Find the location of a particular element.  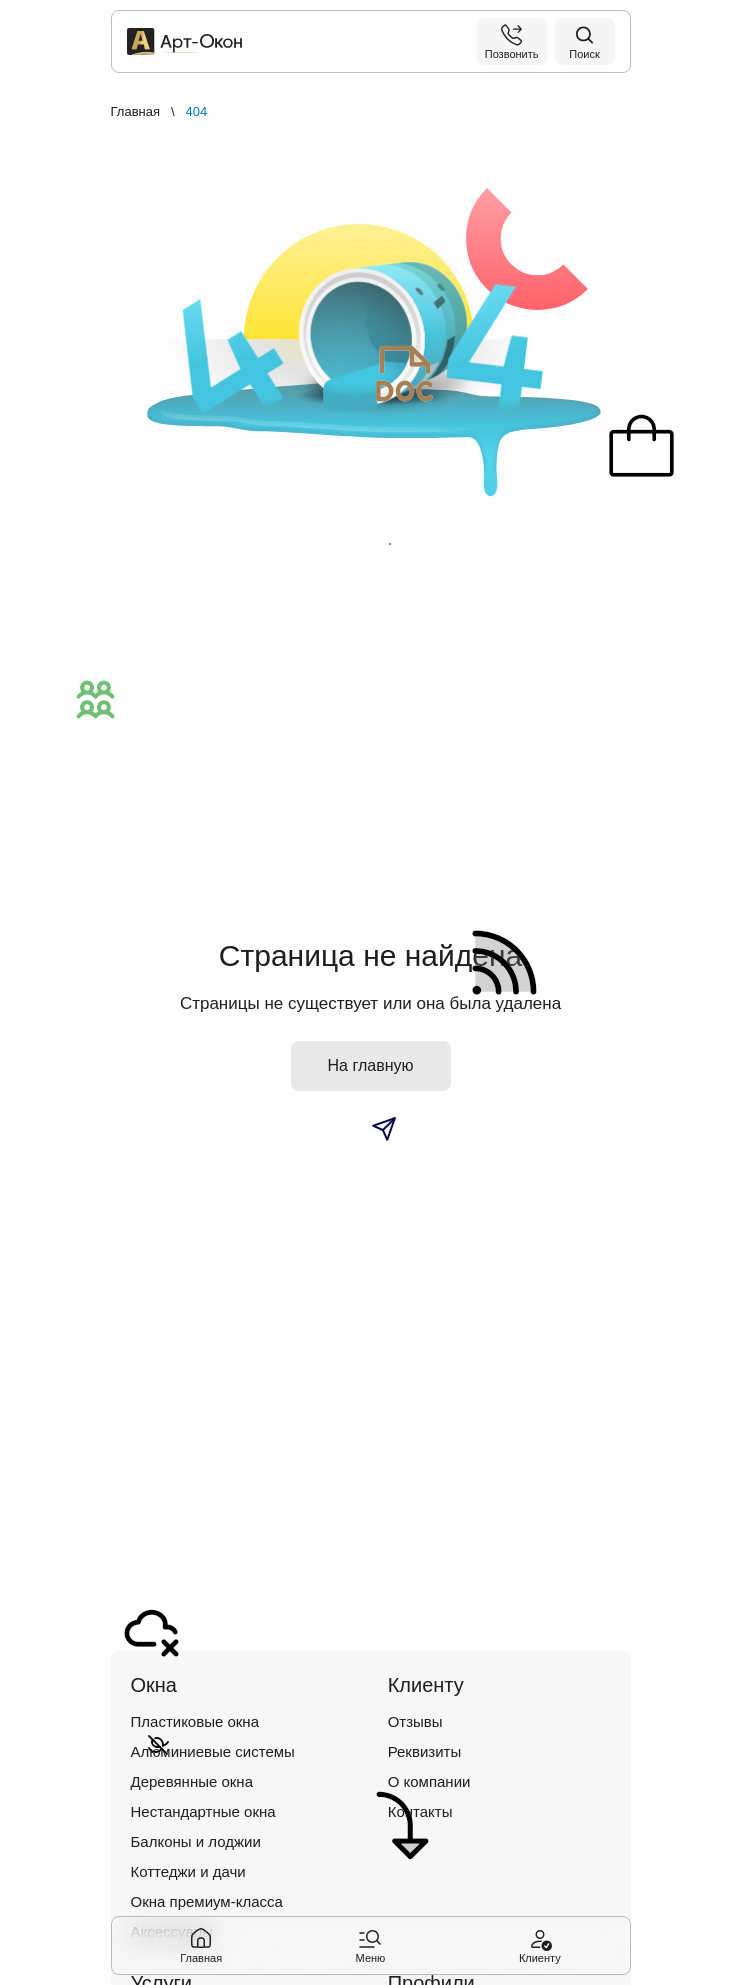

open a document file is located at coordinates (405, 376).